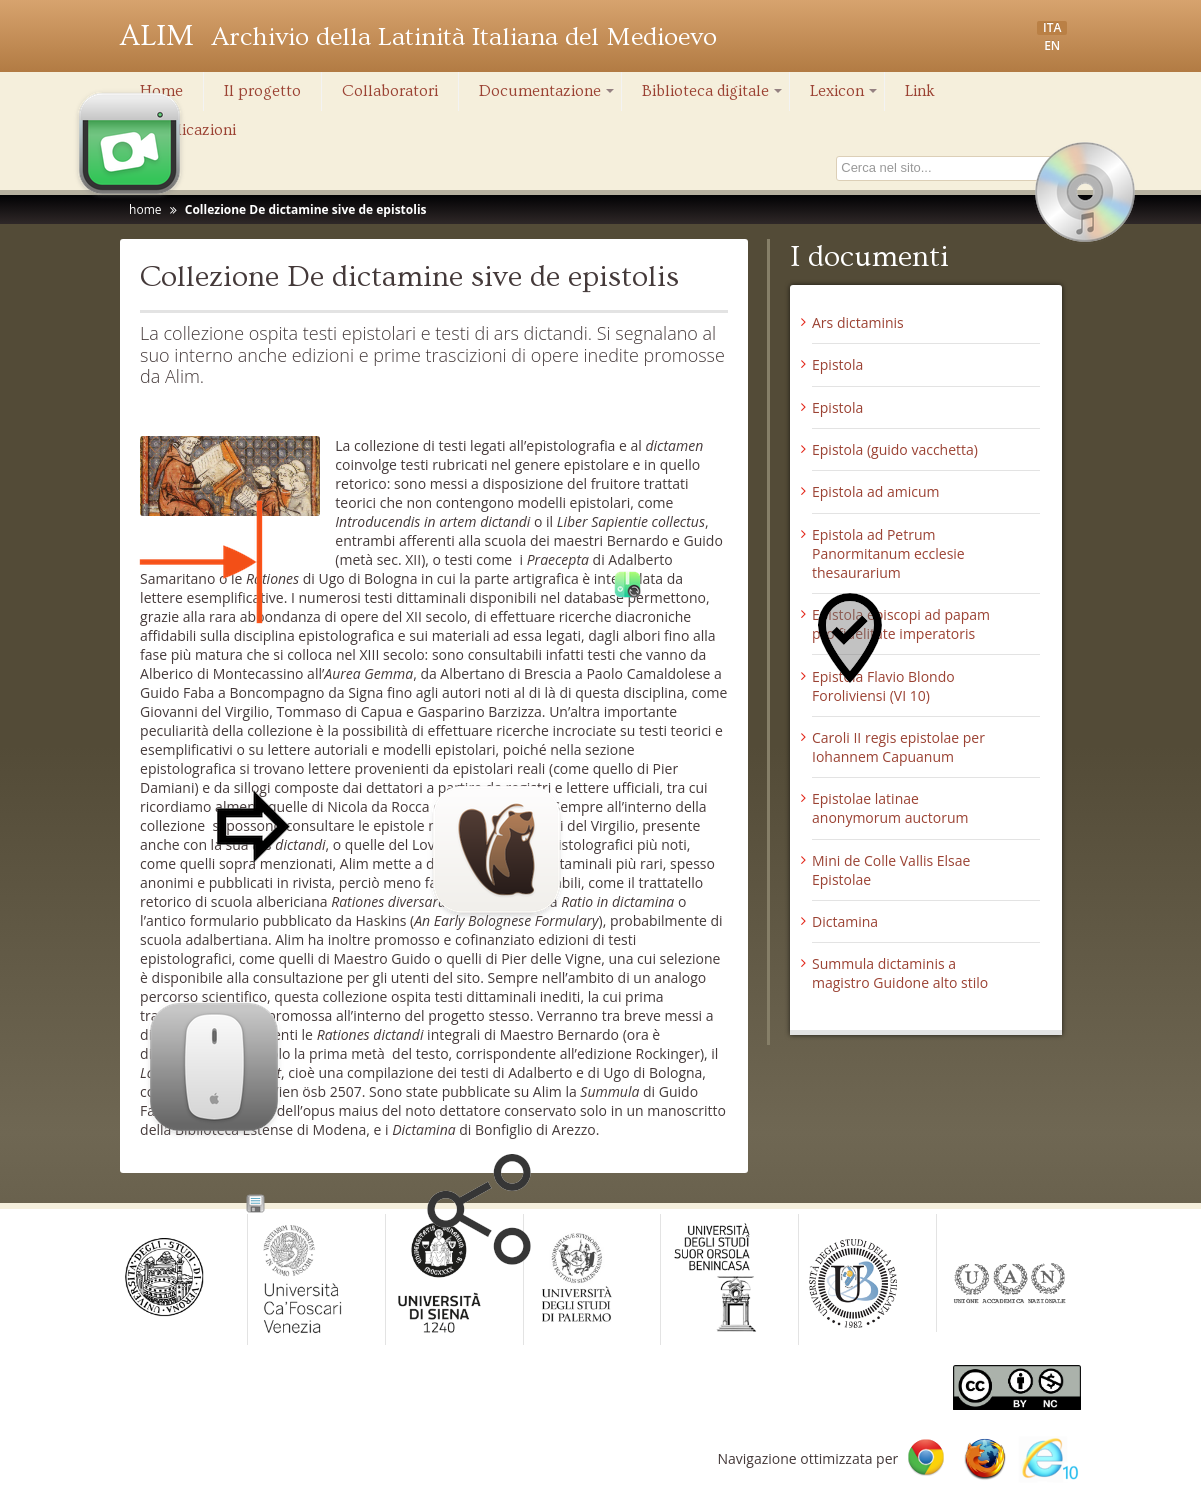 The height and width of the screenshot is (1491, 1201). What do you see at coordinates (214, 1067) in the screenshot?
I see `configure mouse settings` at bounding box center [214, 1067].